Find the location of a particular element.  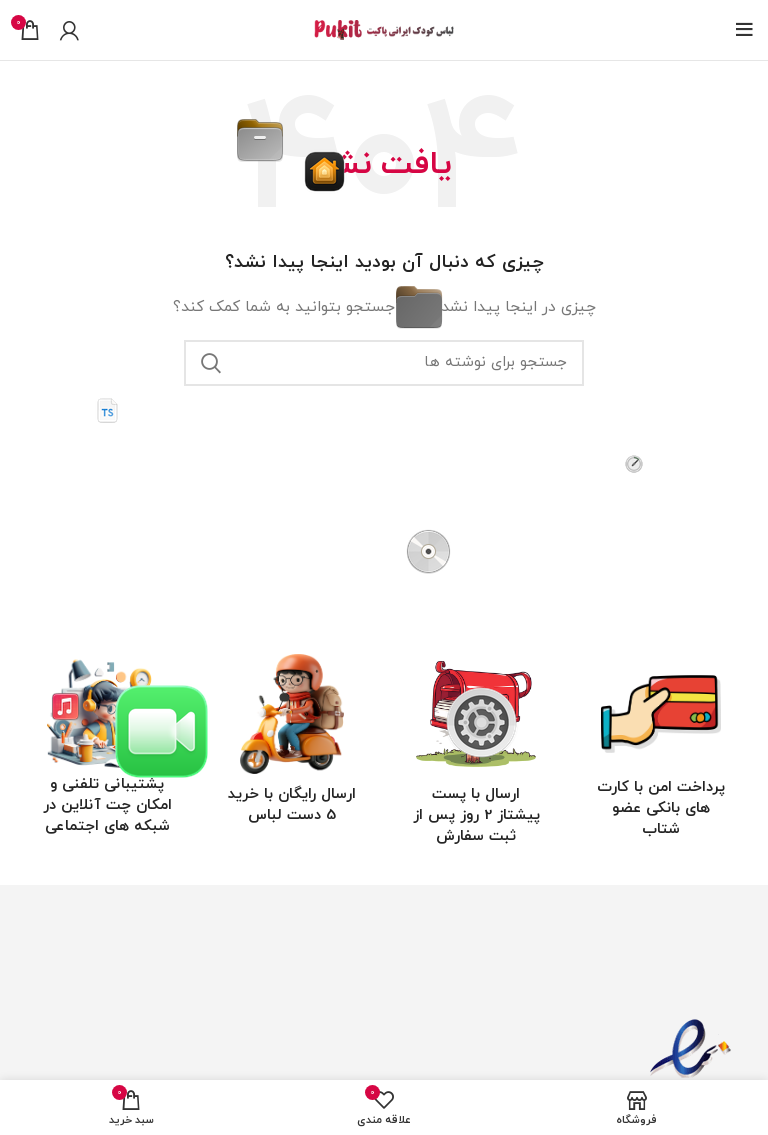

open the home app is located at coordinates (324, 171).